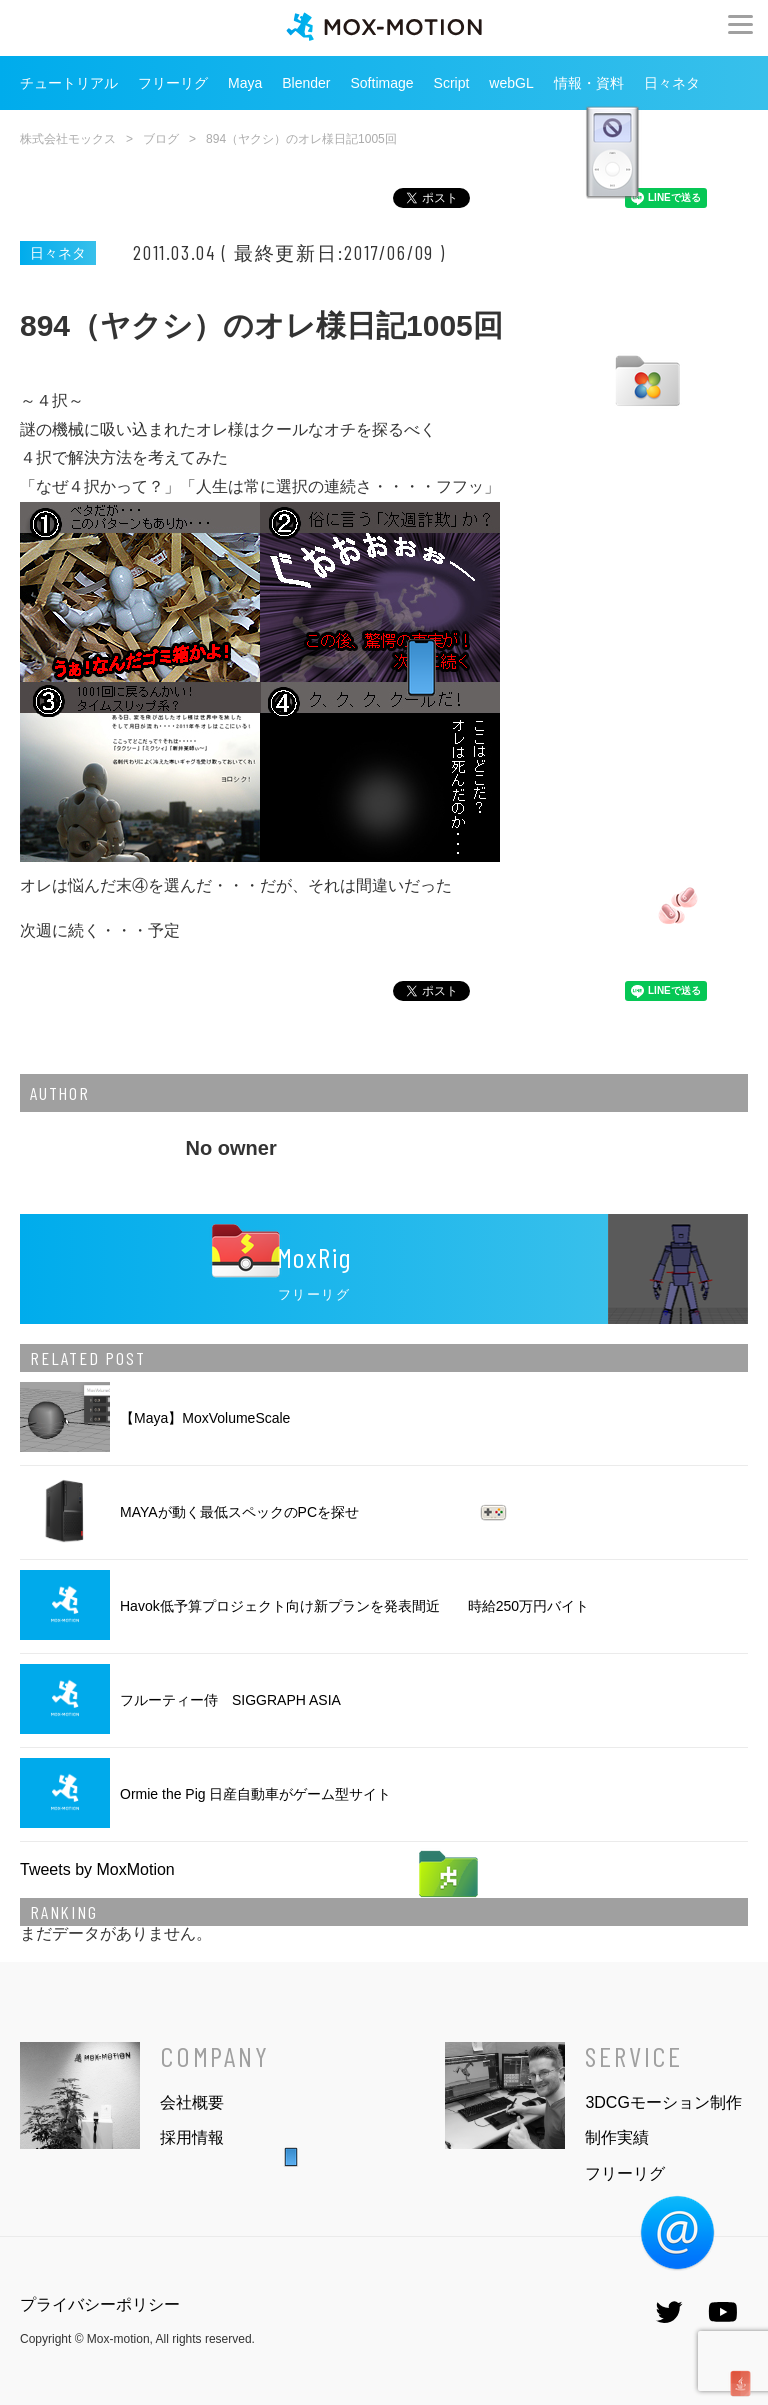 This screenshot has height=2405, width=768. I want to click on manage your internet accounts, so click(677, 2232).